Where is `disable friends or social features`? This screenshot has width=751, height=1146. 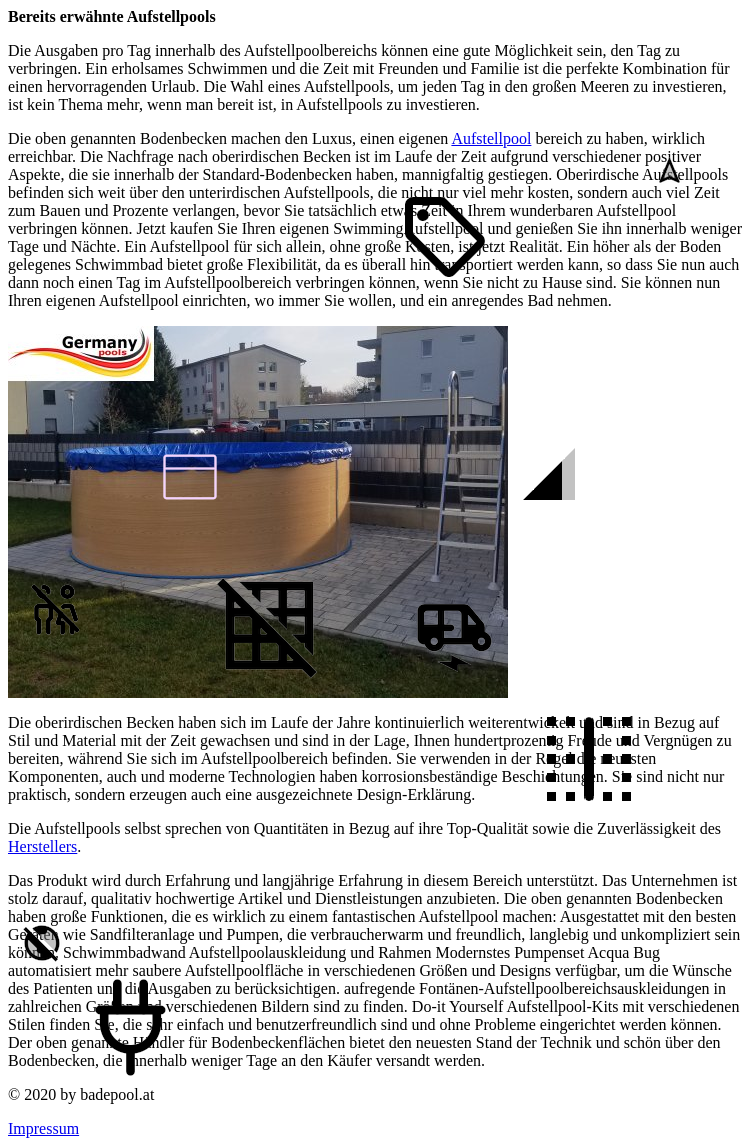
disable friends or social features is located at coordinates (55, 608).